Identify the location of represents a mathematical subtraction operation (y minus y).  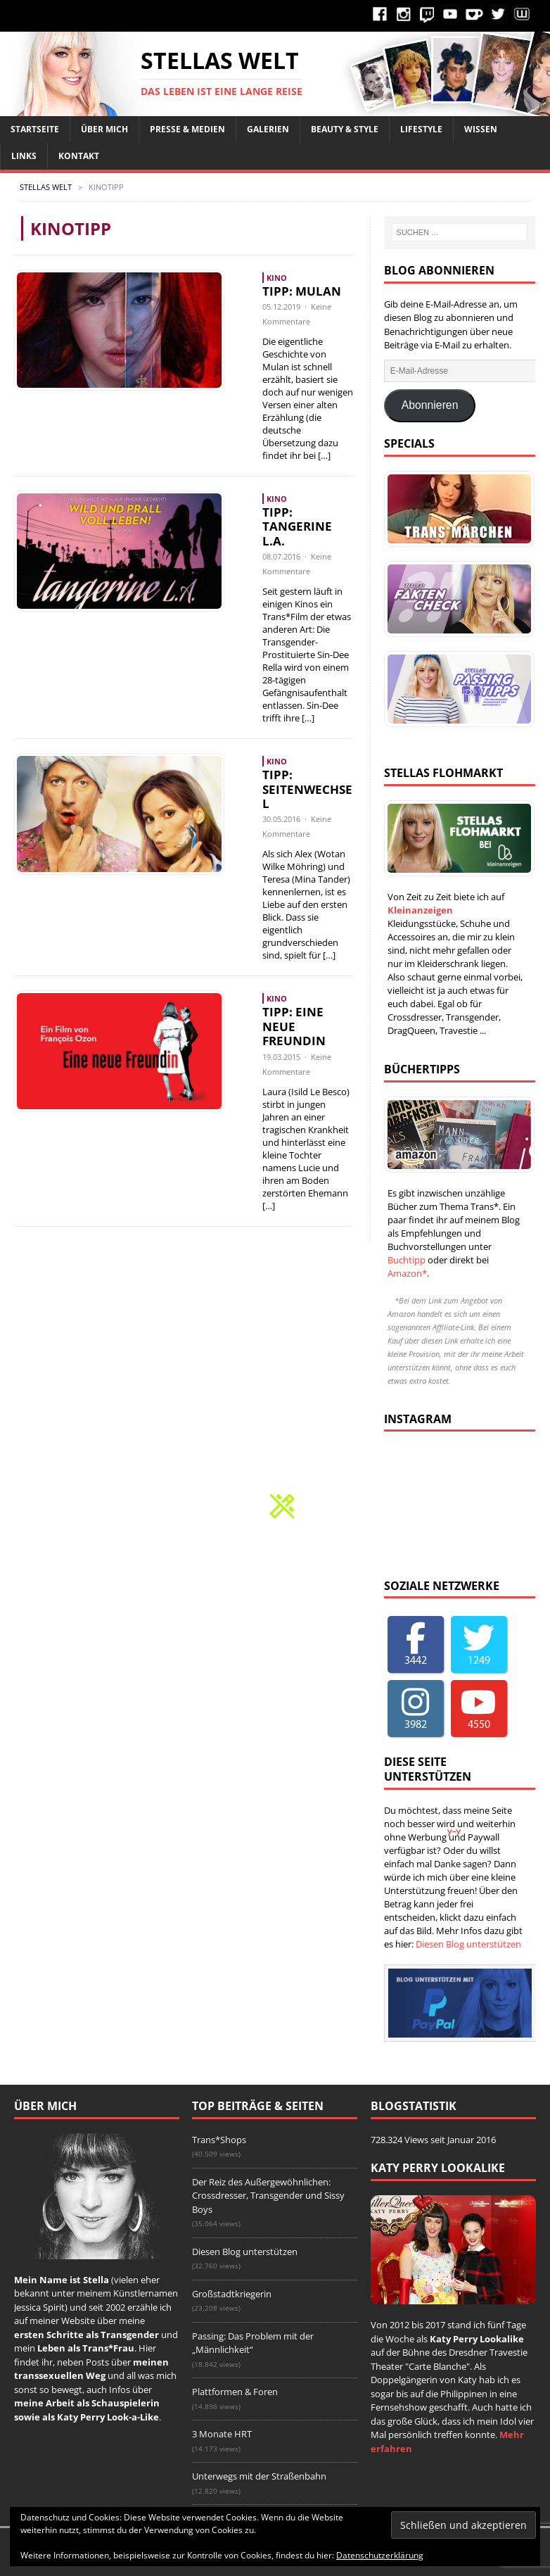
(454, 1831).